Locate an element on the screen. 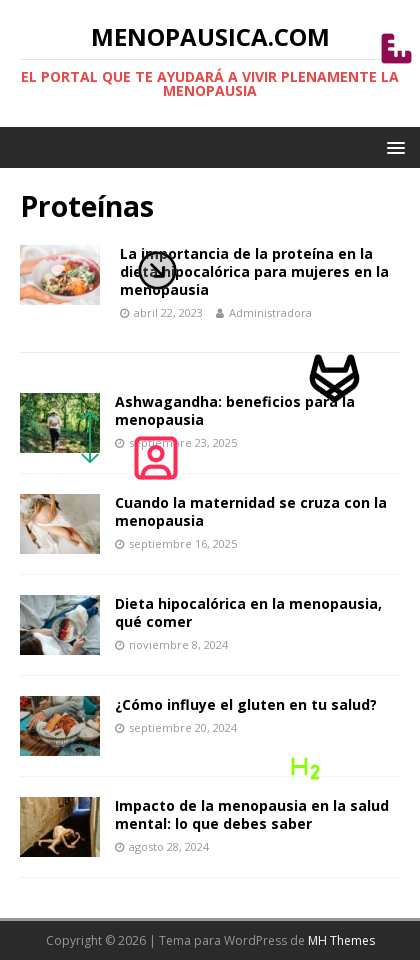 The height and width of the screenshot is (960, 420). access measurement tools is located at coordinates (396, 48).